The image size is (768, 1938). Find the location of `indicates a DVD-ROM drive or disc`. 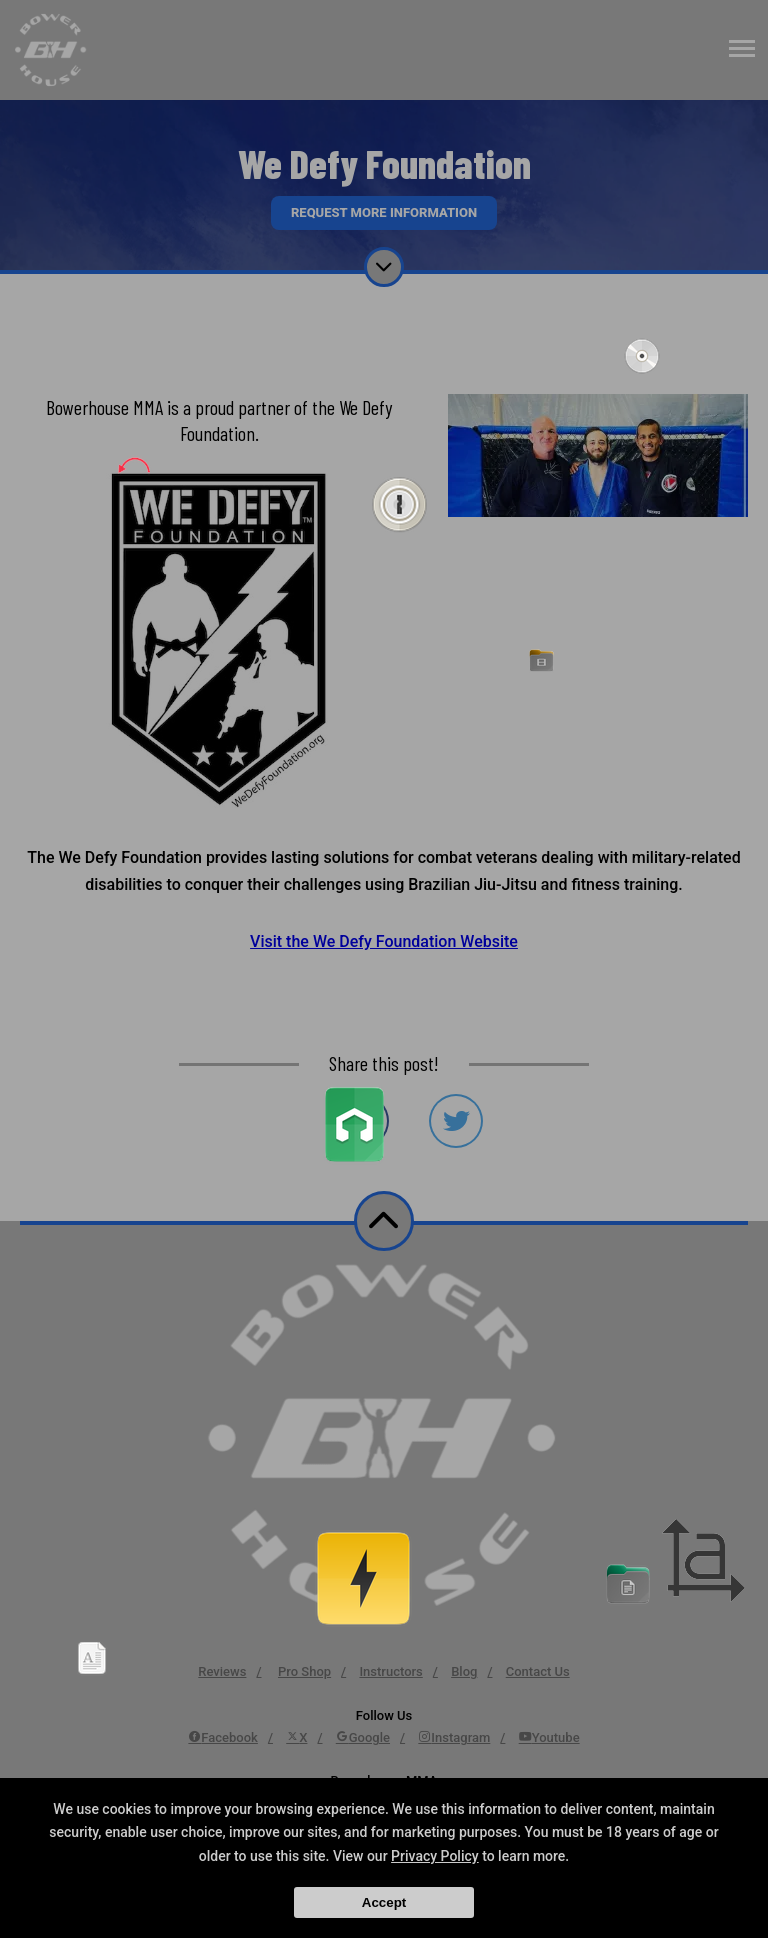

indicates a DVD-ROM drive or disc is located at coordinates (642, 356).